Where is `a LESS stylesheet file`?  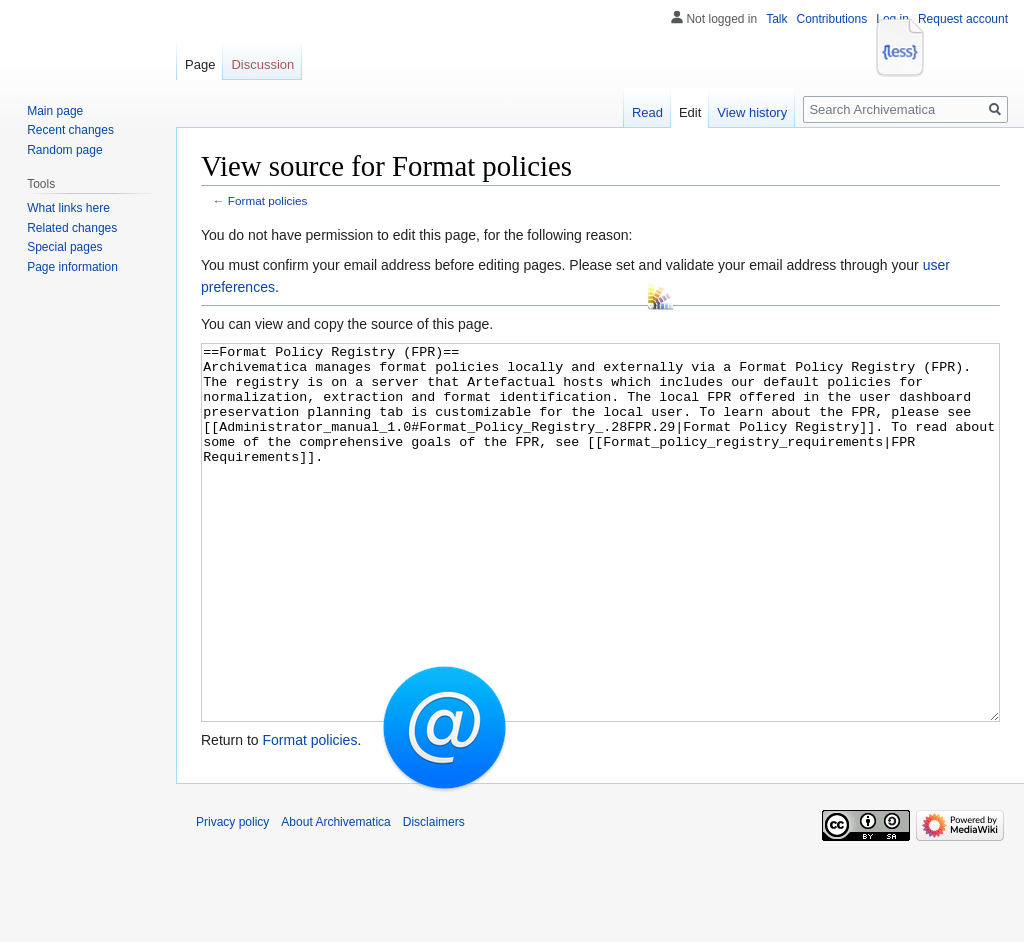 a LESS stylesheet file is located at coordinates (900, 47).